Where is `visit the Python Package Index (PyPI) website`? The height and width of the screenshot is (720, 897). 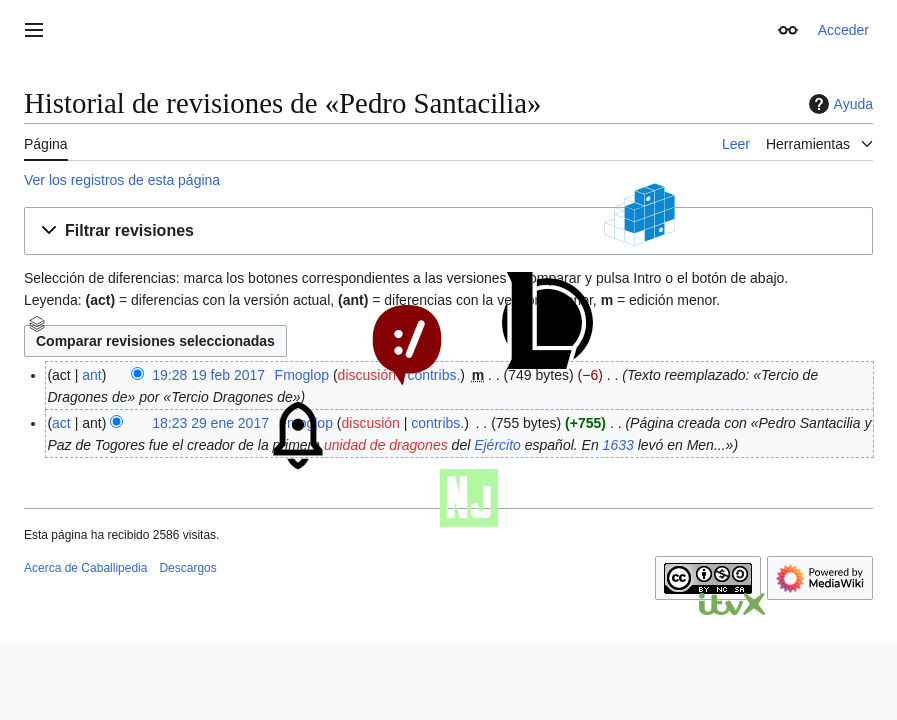 visit the Python Package Index (PyPI) website is located at coordinates (639, 214).